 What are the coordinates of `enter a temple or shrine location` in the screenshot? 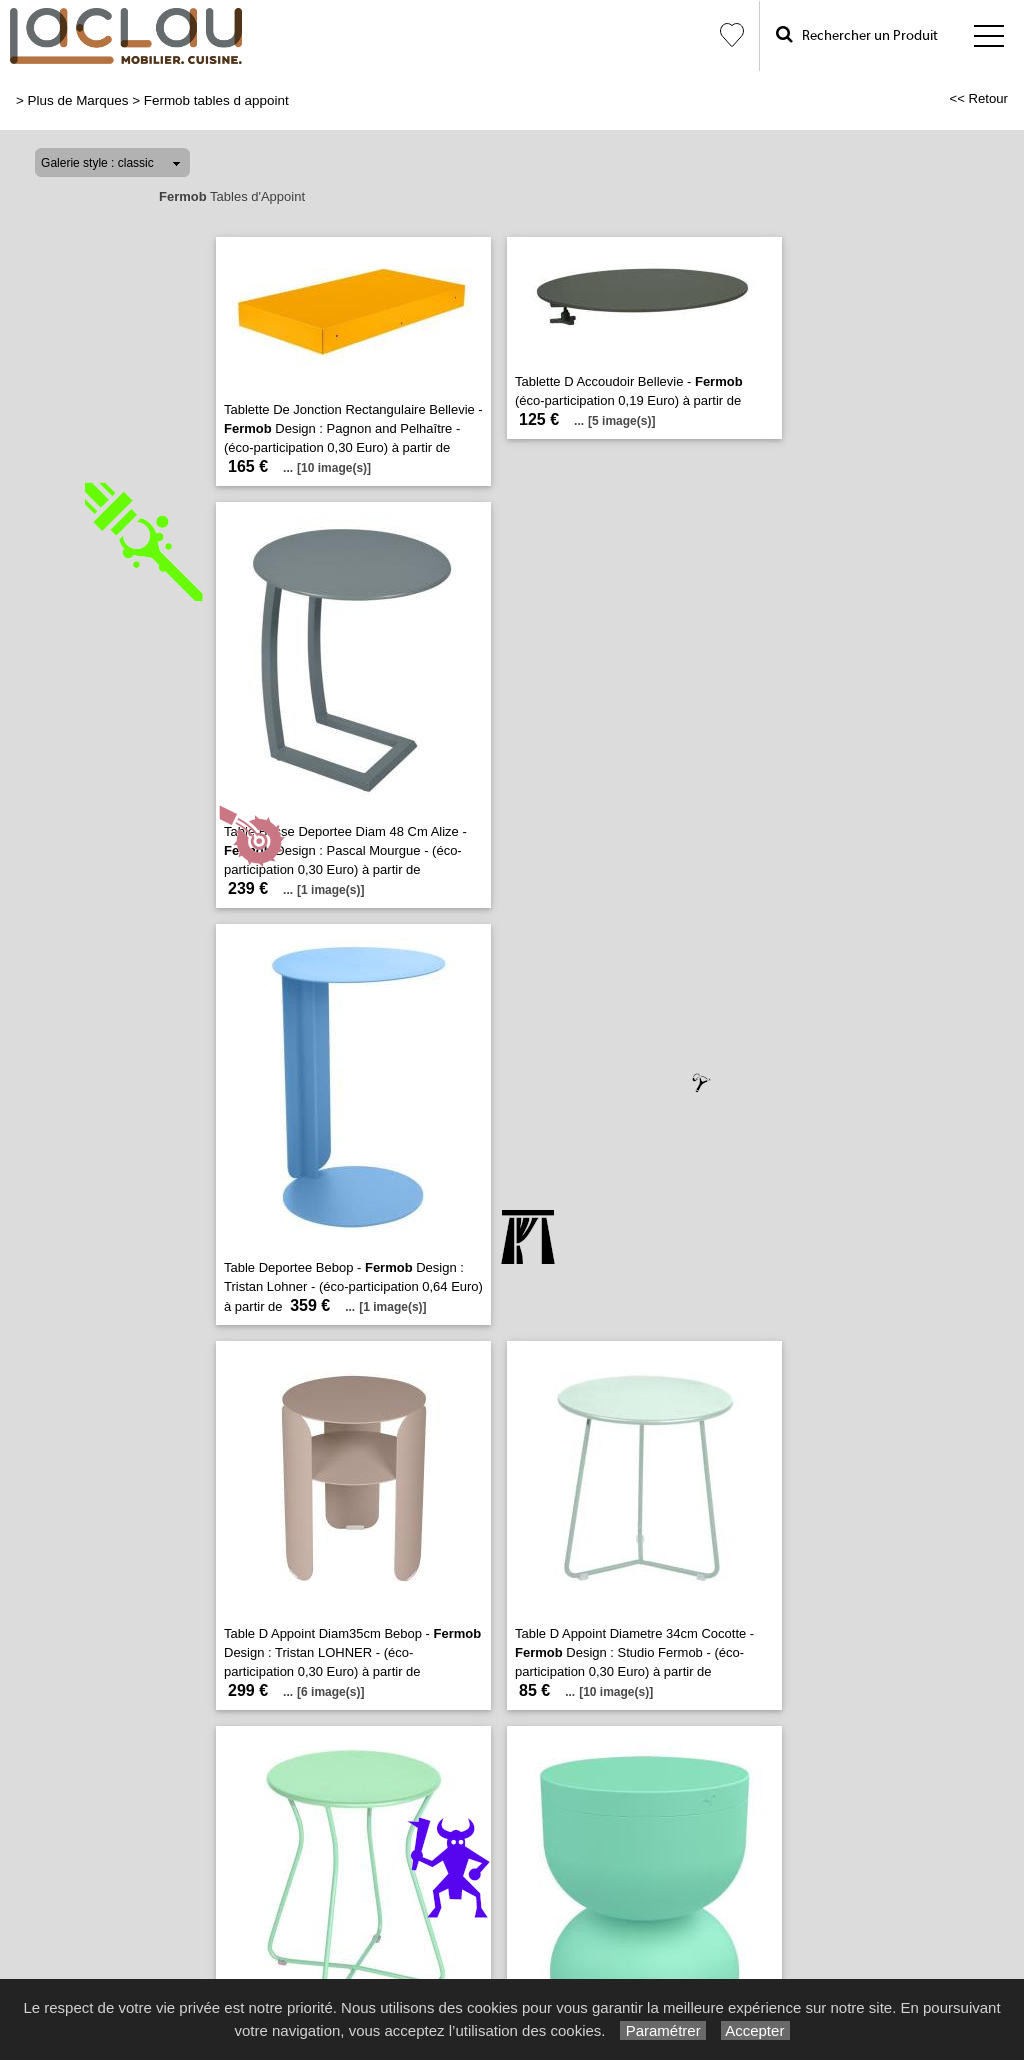 It's located at (528, 1237).